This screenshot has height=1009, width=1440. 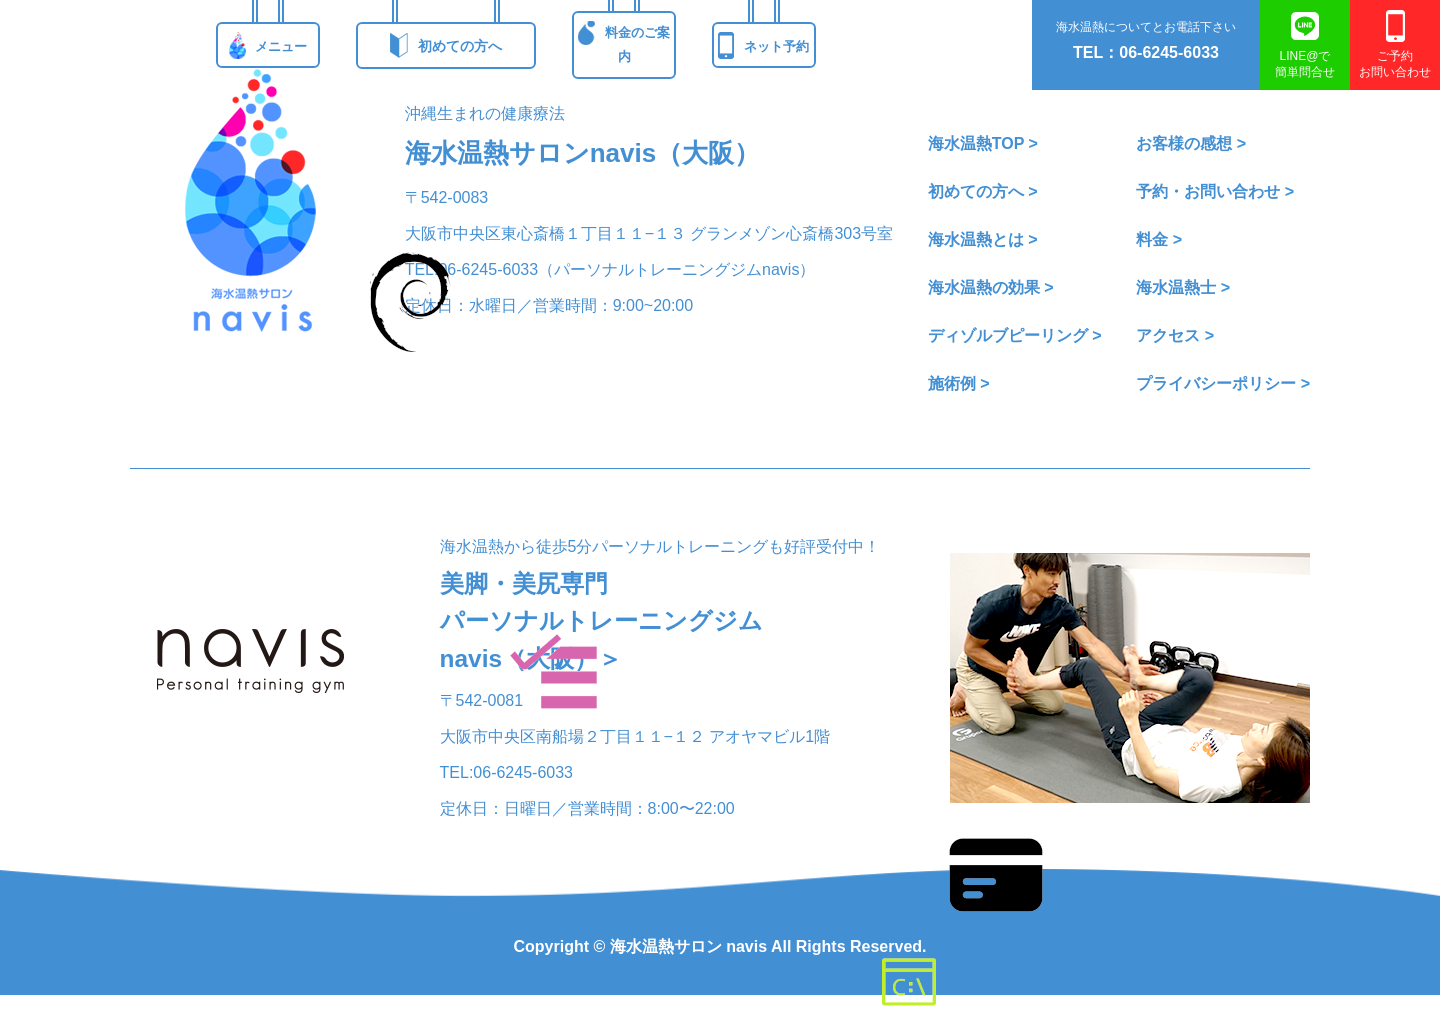 I want to click on open command prompt terminal, so click(x=909, y=982).